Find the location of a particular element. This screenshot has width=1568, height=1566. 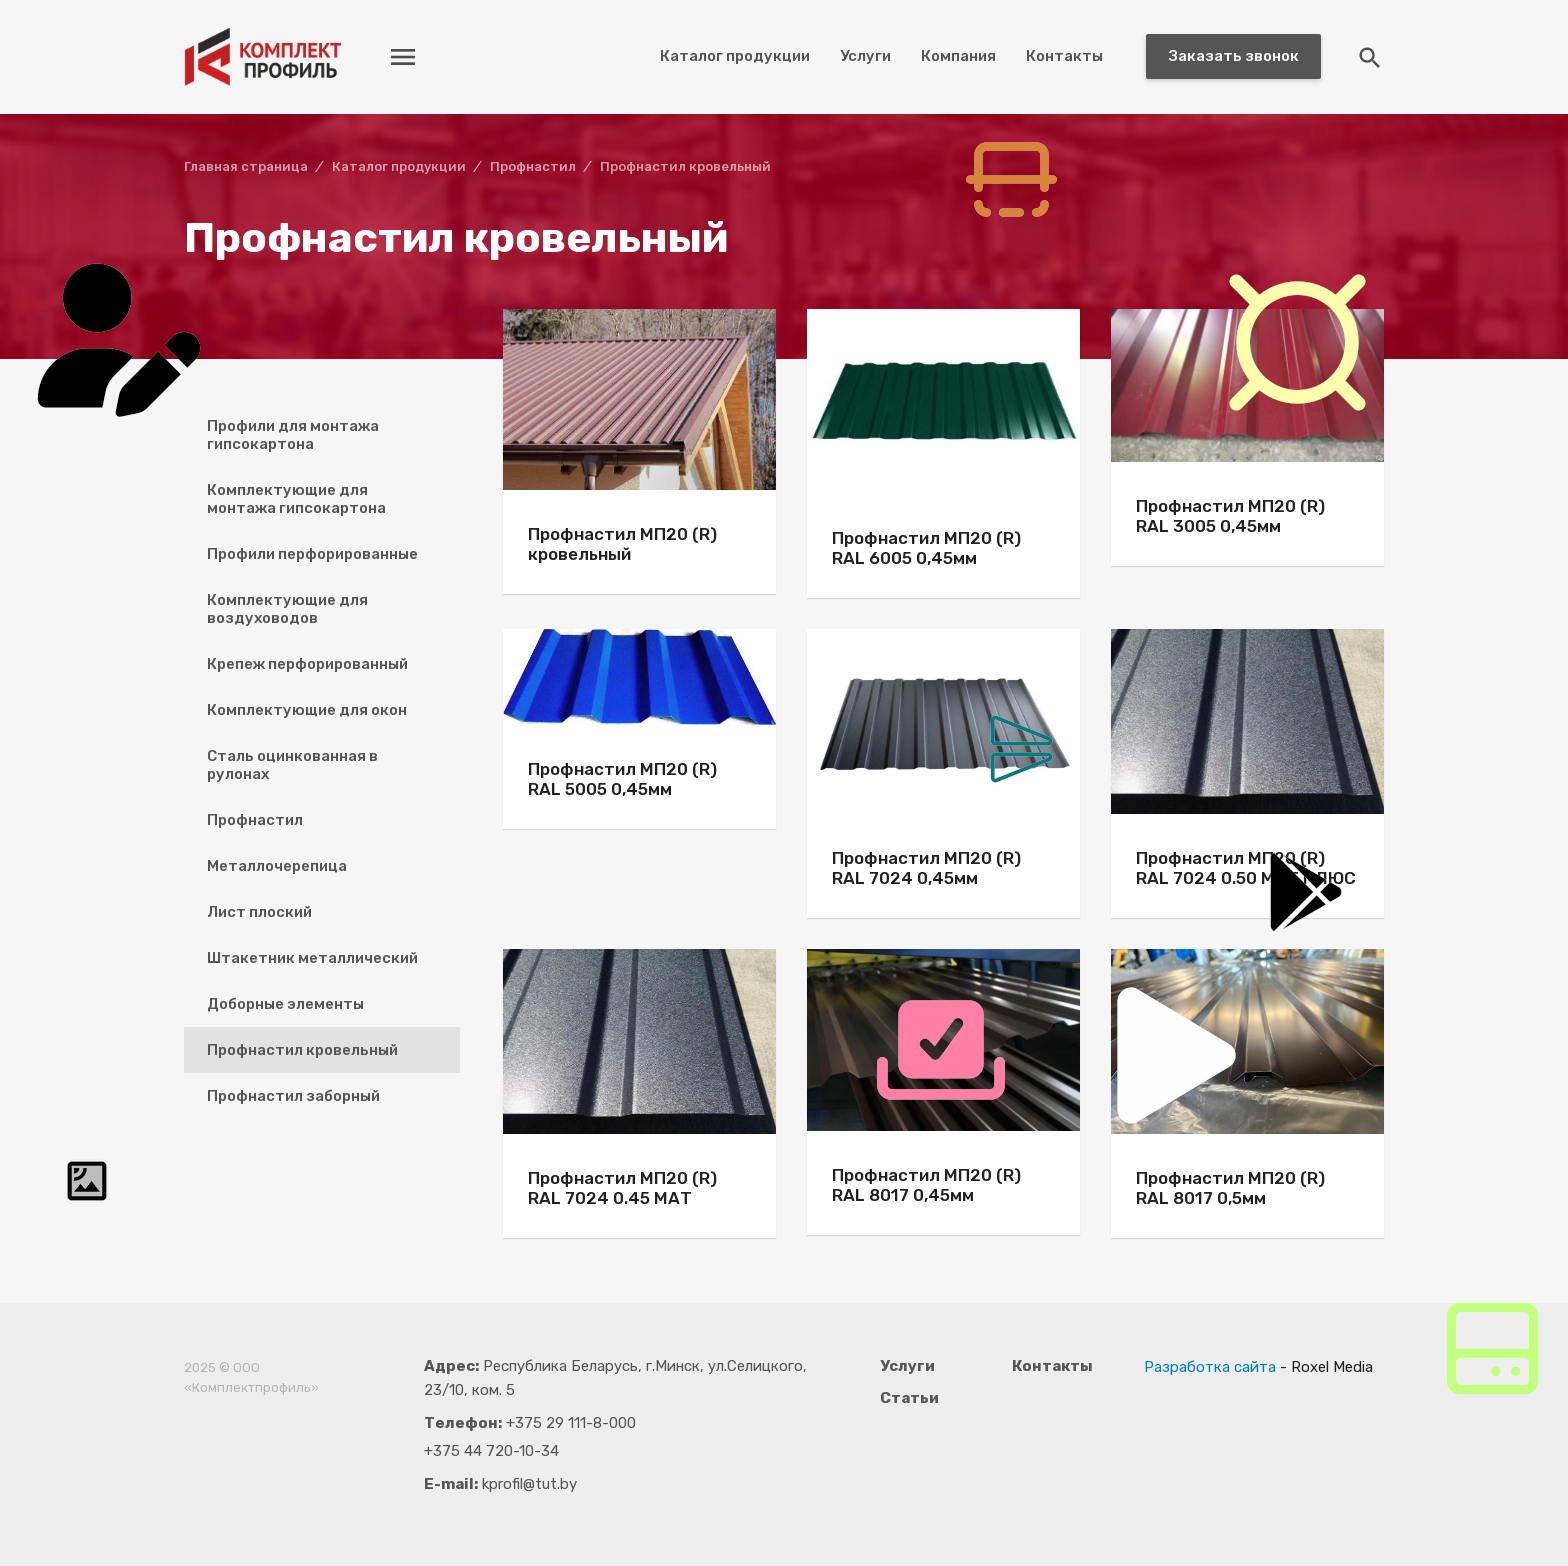

flip image vertically is located at coordinates (1019, 749).